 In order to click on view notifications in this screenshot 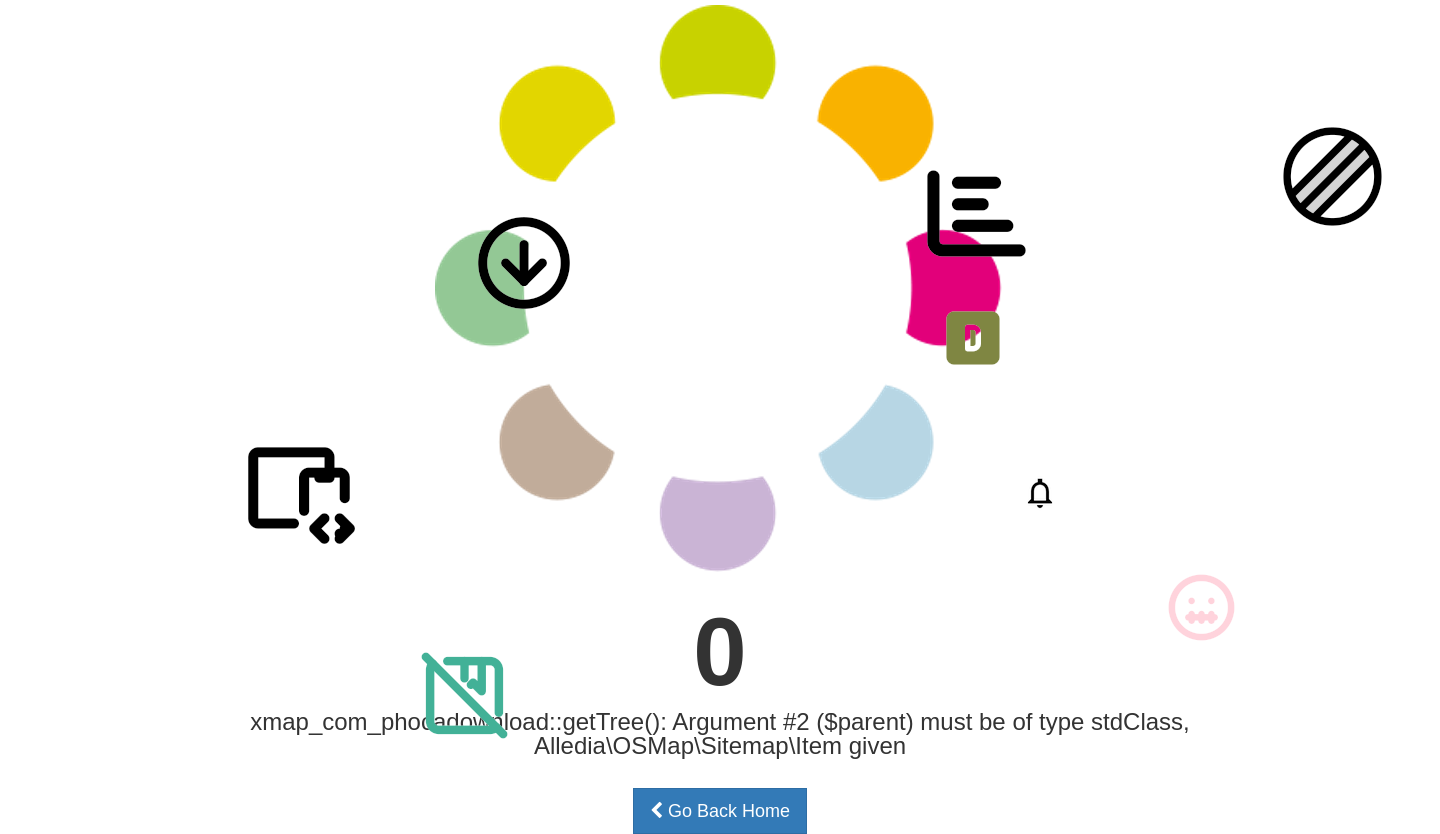, I will do `click(1040, 493)`.